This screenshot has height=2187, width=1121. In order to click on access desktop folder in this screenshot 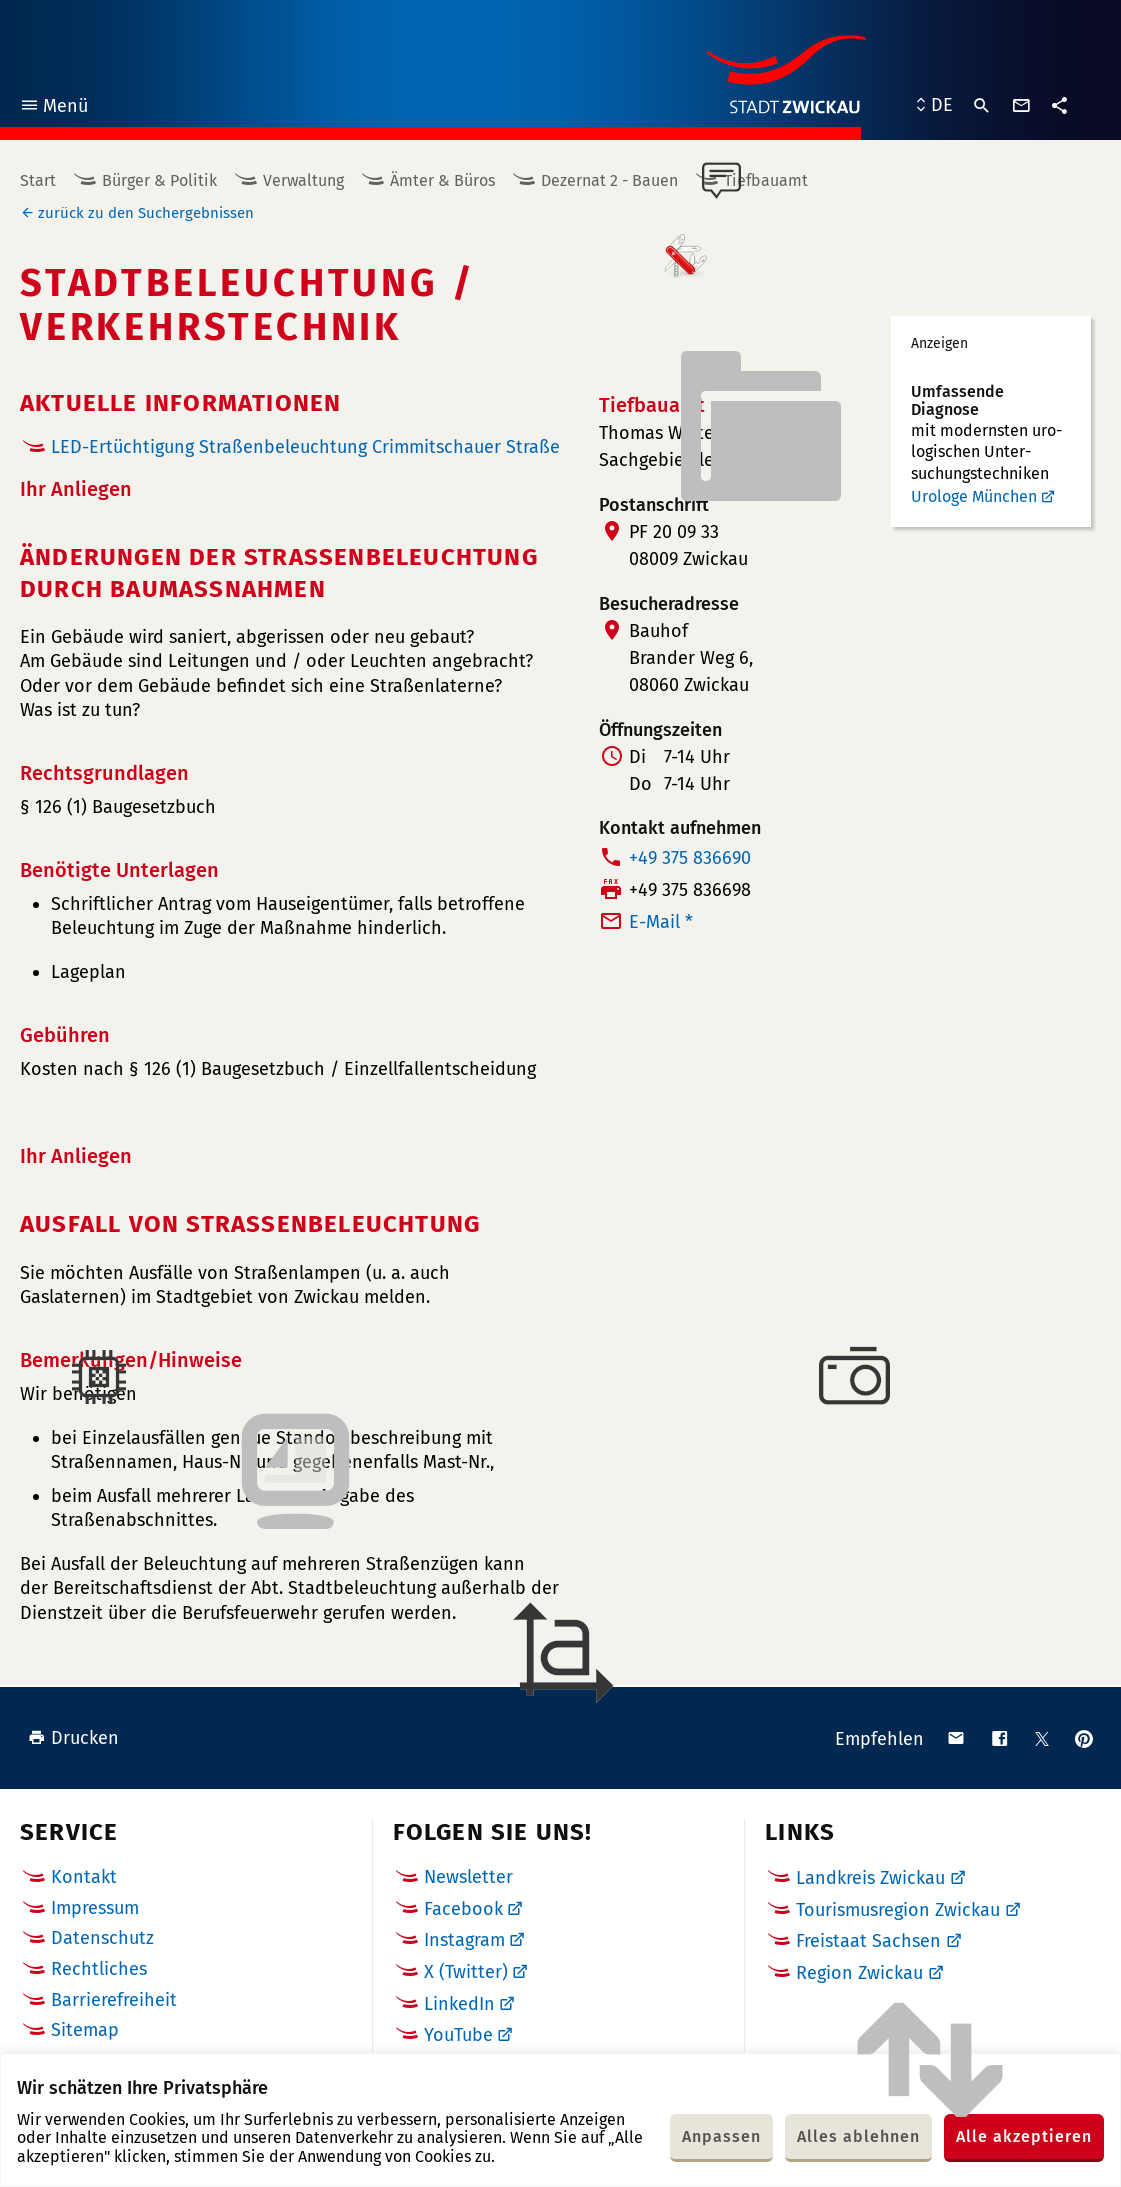, I will do `click(761, 421)`.